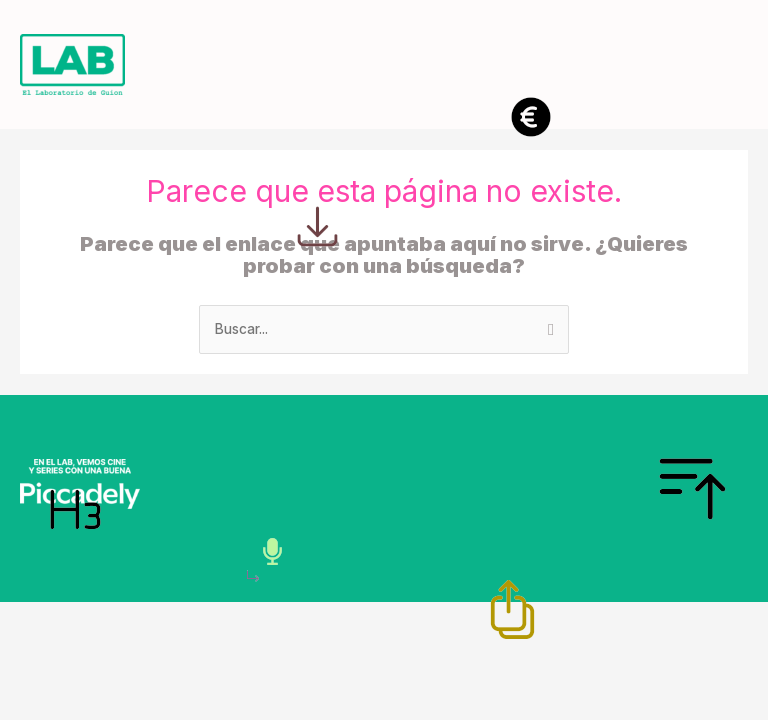 The image size is (768, 720). What do you see at coordinates (692, 486) in the screenshot?
I see `sort list in ascending order` at bounding box center [692, 486].